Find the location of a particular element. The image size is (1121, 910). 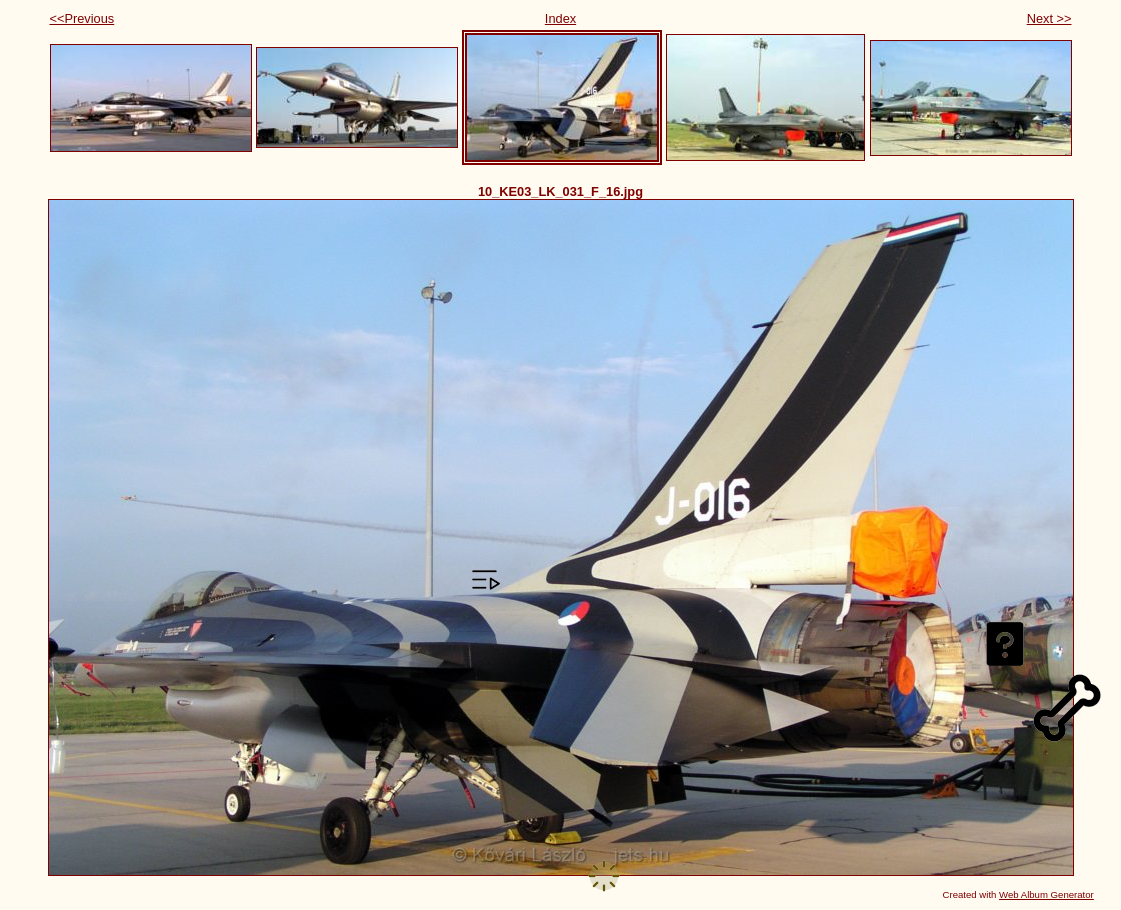

indicates content is loading is located at coordinates (604, 876).